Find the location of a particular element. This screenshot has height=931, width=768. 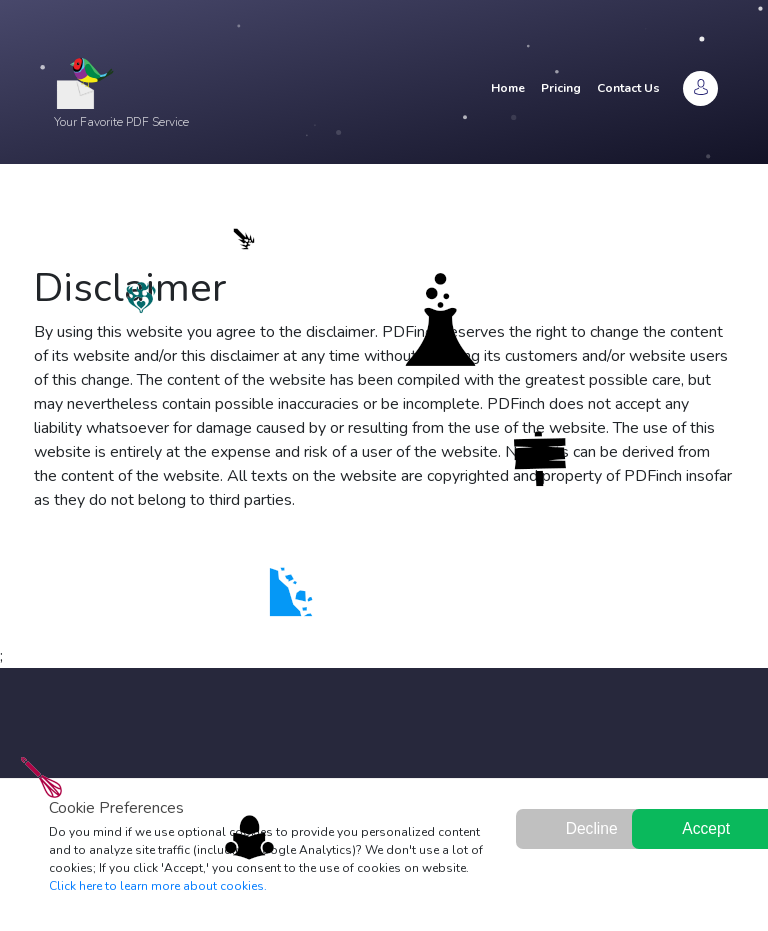

open reading mode or e-reader is located at coordinates (249, 837).